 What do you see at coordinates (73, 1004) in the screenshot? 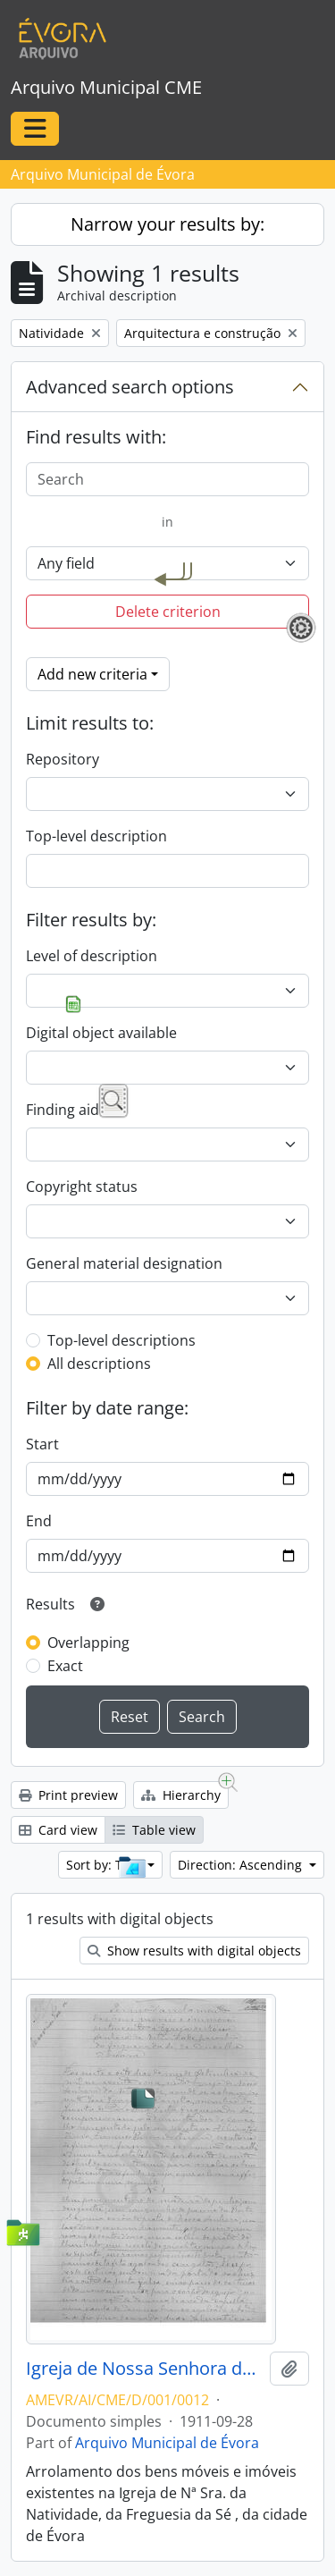
I see `open an opendocument spreadsheet file` at bounding box center [73, 1004].